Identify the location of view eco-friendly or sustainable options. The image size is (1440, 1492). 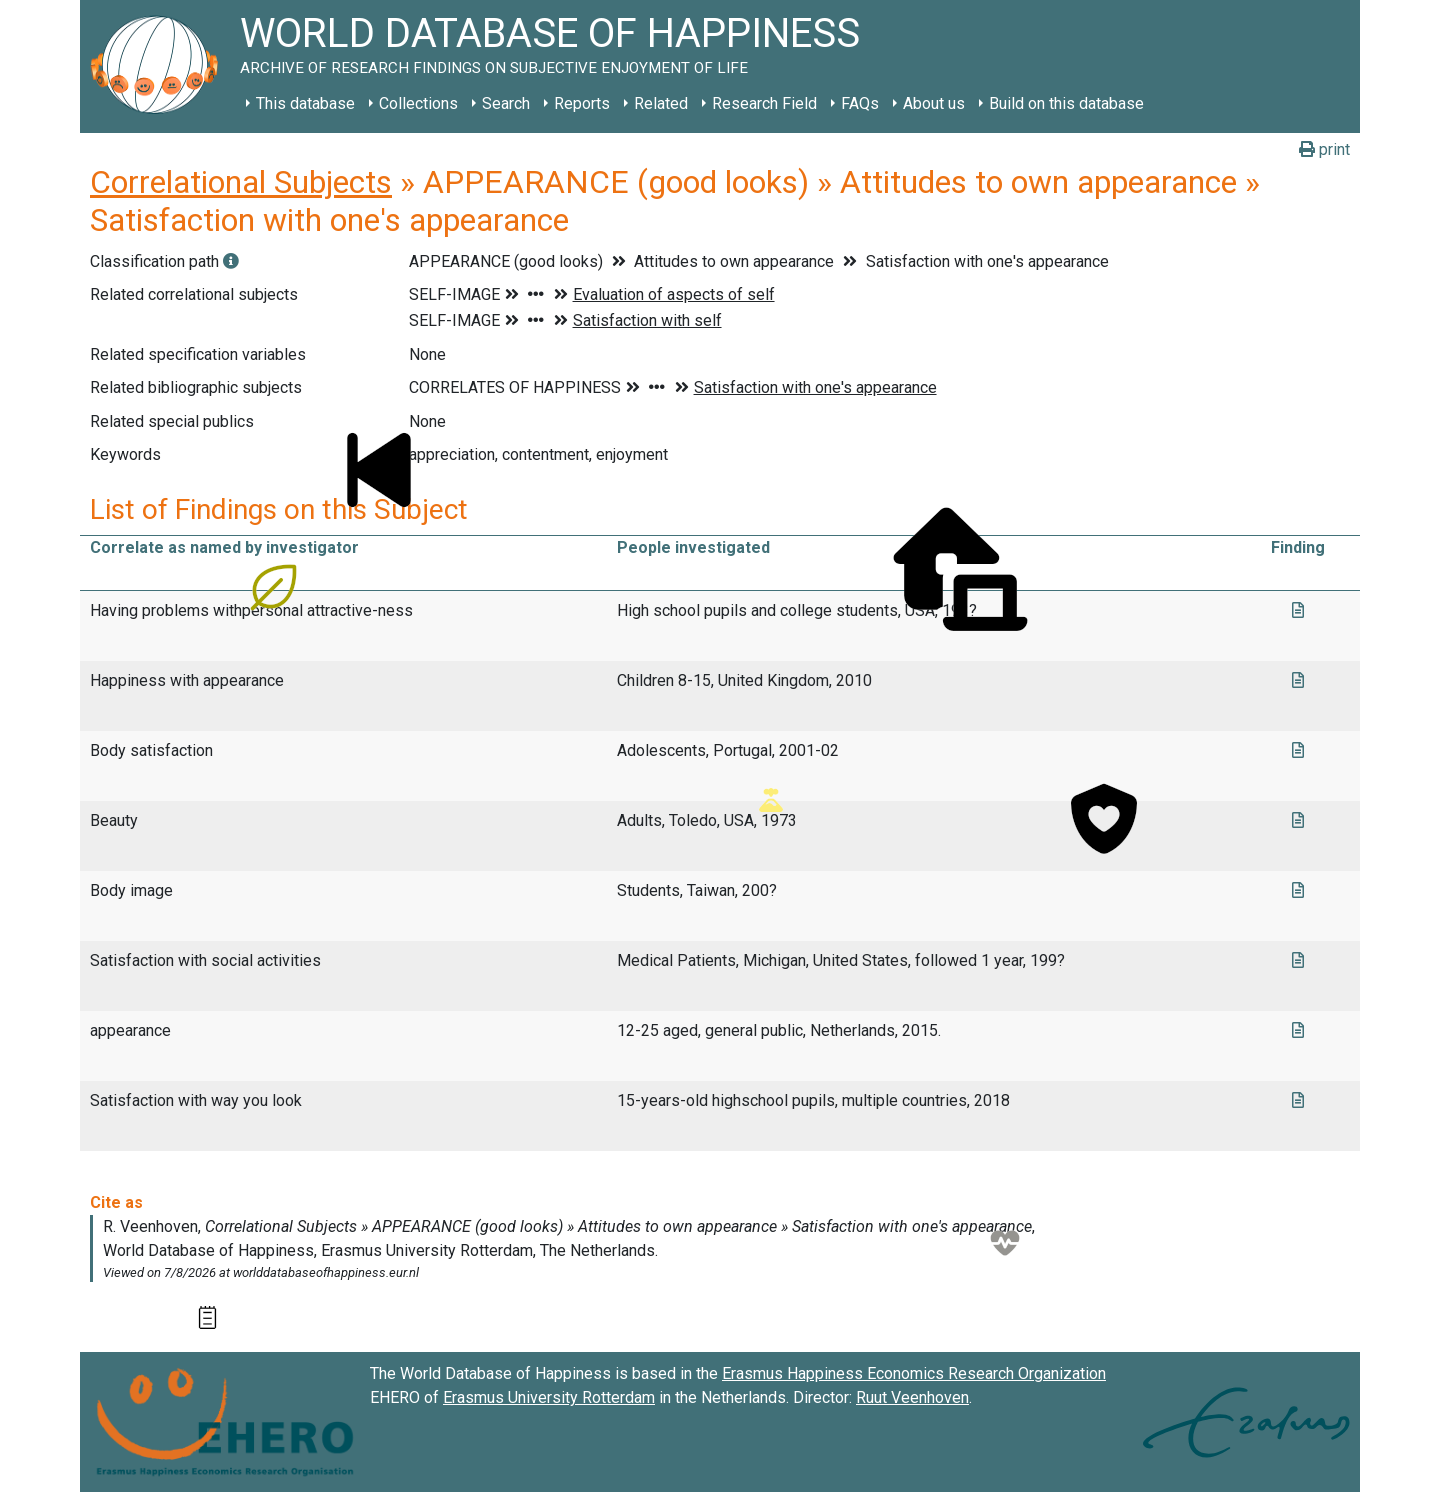
(273, 587).